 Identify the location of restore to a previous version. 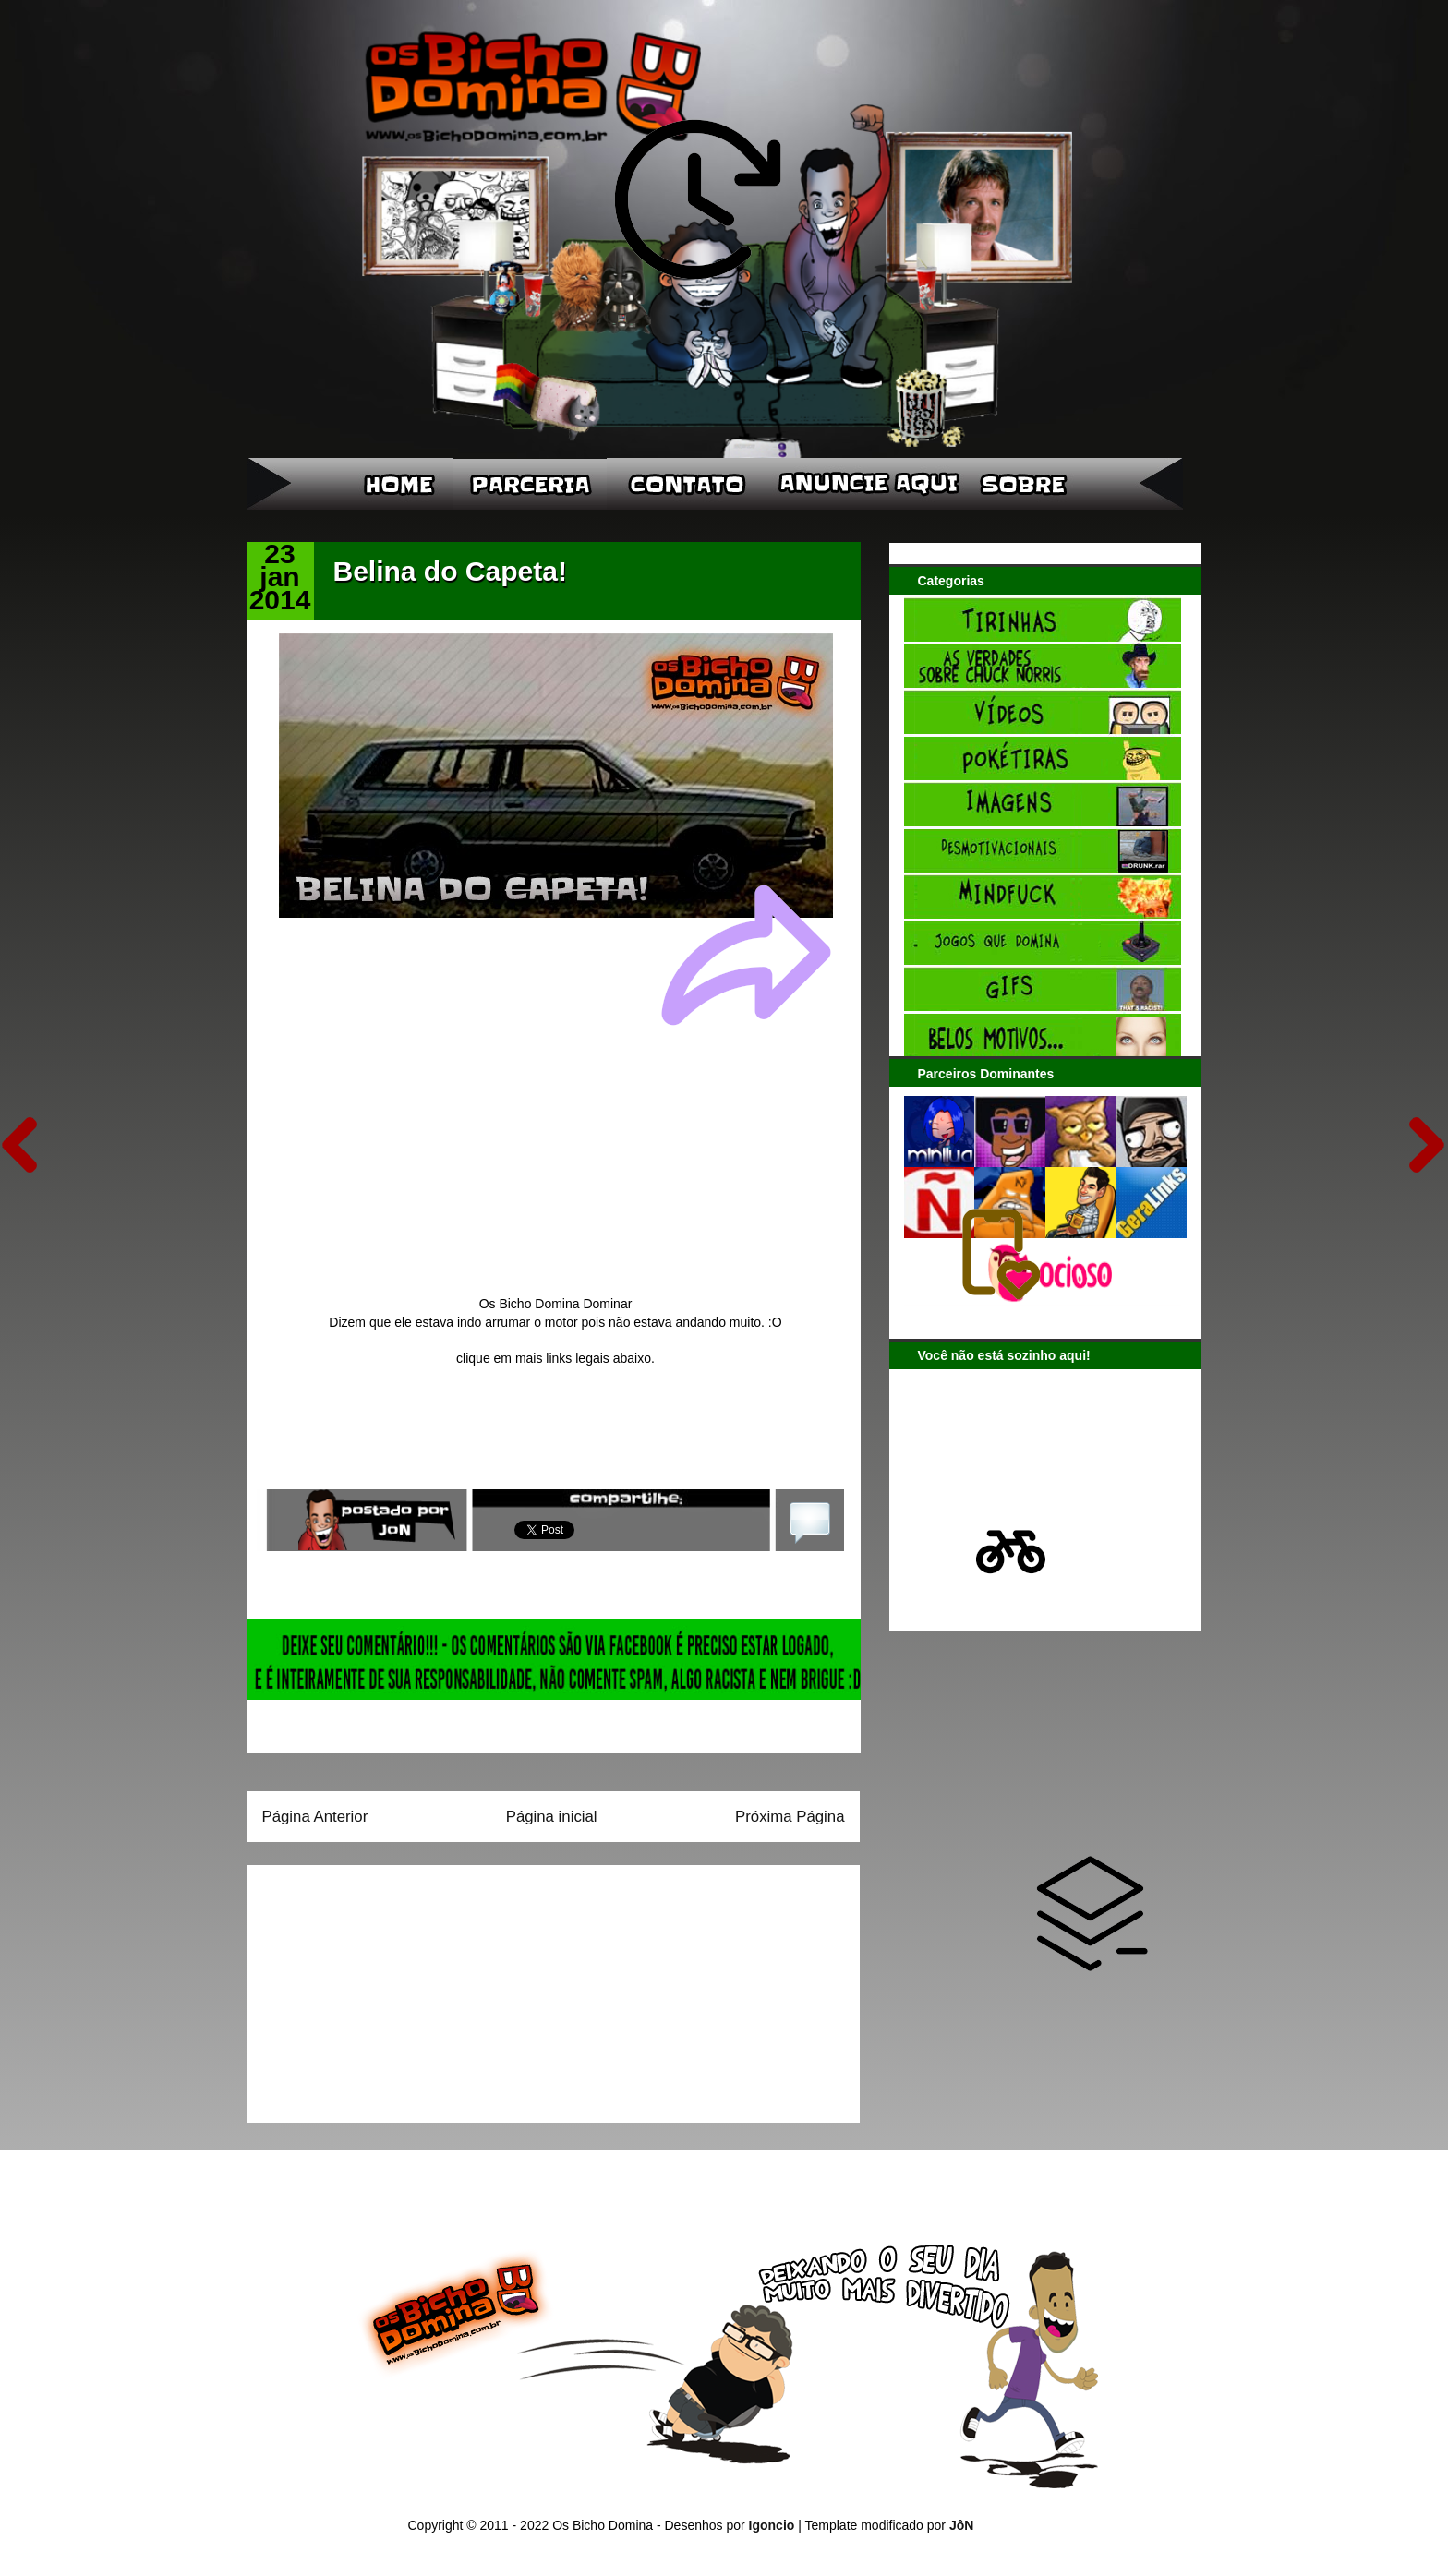
(694, 199).